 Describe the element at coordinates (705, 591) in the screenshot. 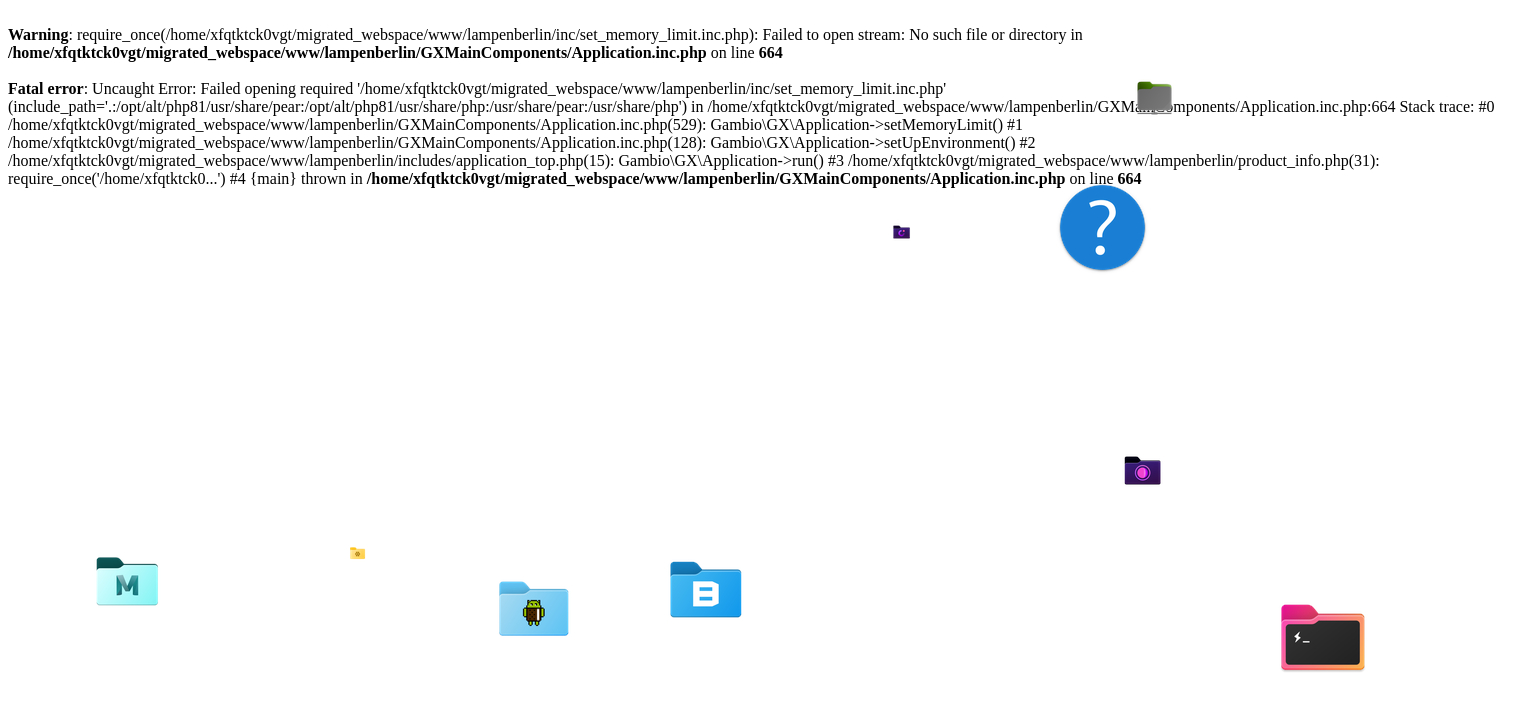

I see `open quixel bridge assets folder` at that location.